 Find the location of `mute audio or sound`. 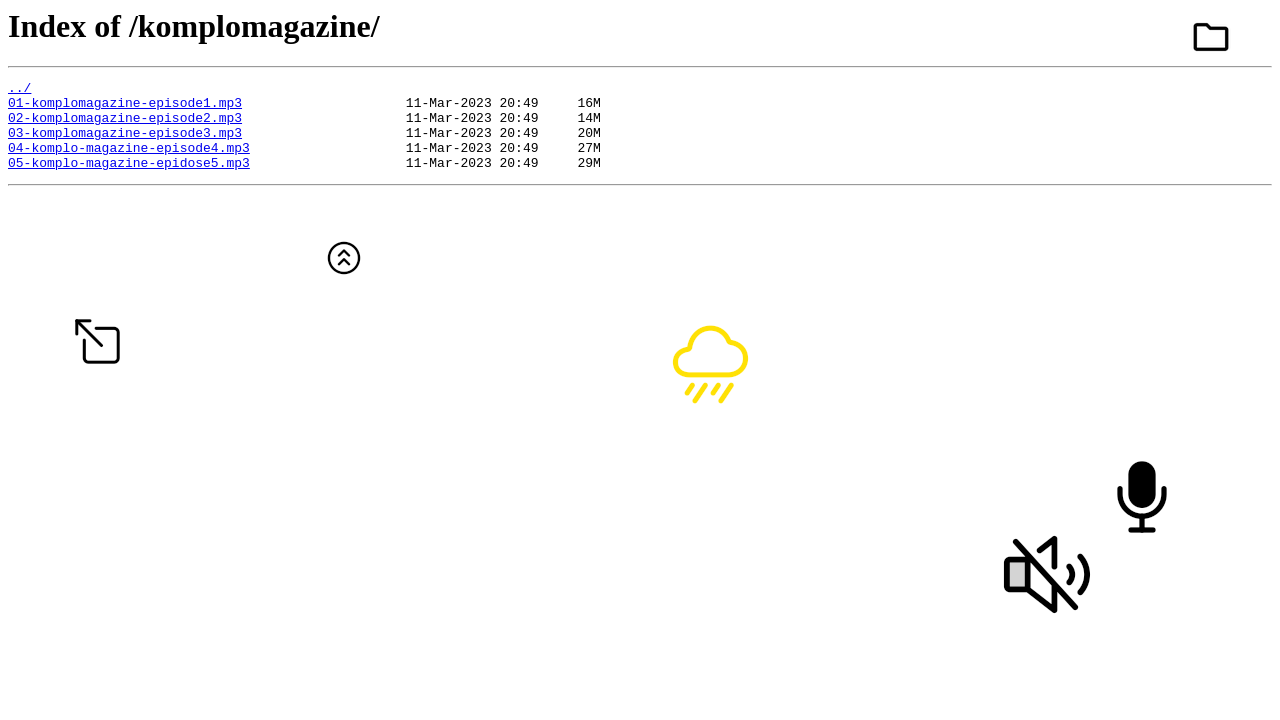

mute audio or sound is located at coordinates (1045, 574).